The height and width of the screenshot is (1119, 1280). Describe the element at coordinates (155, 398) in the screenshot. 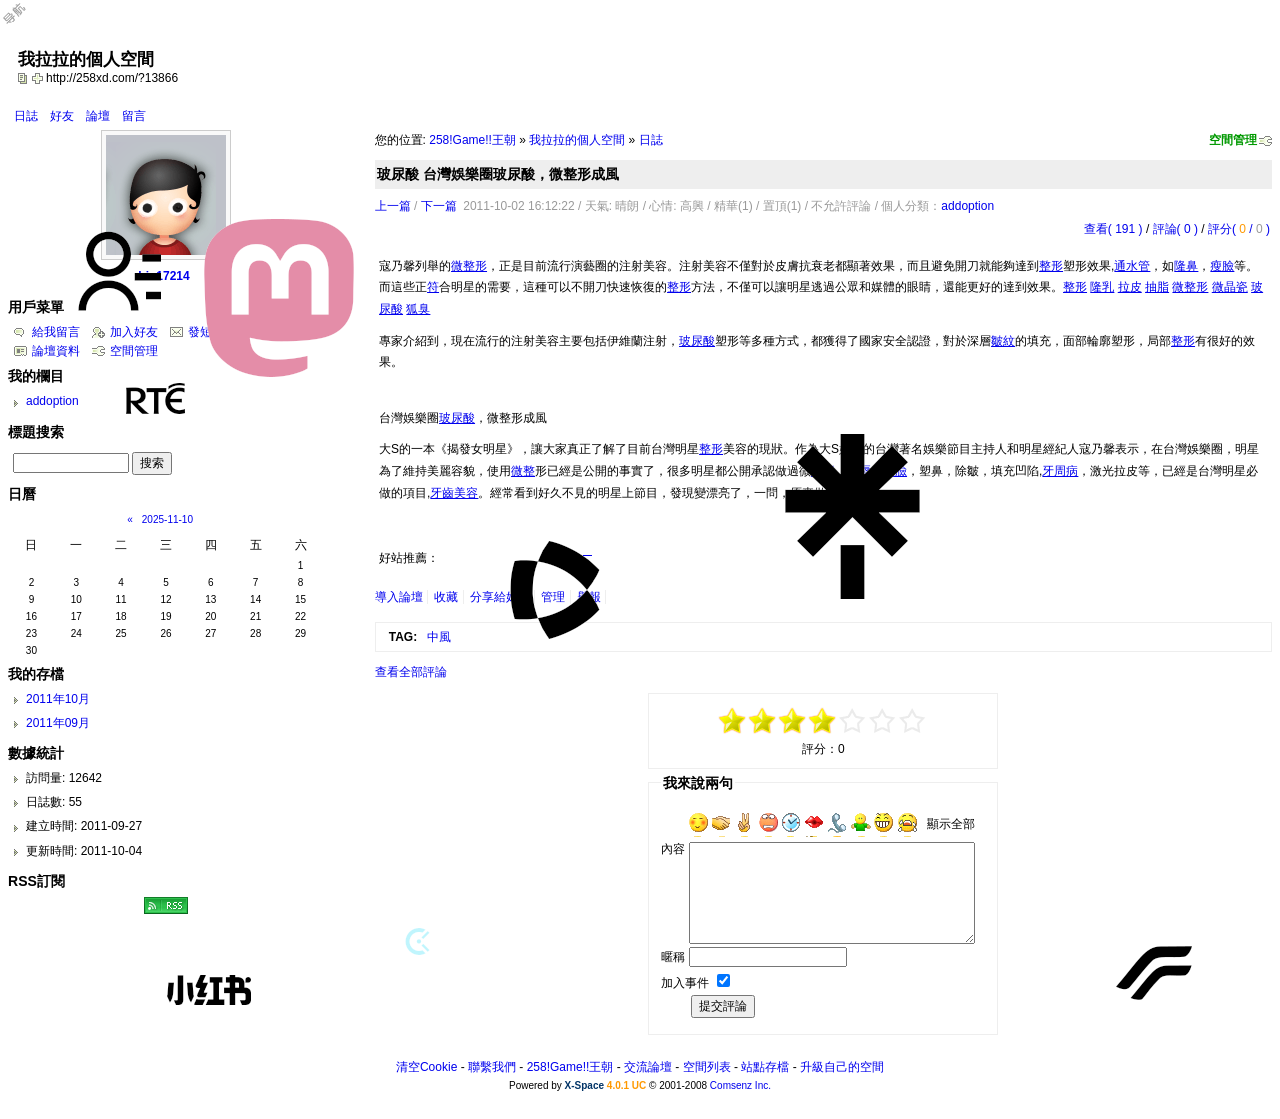

I see `RTÉ (Raidió Teilifís Éireann) Irish public broadcaster logo` at that location.